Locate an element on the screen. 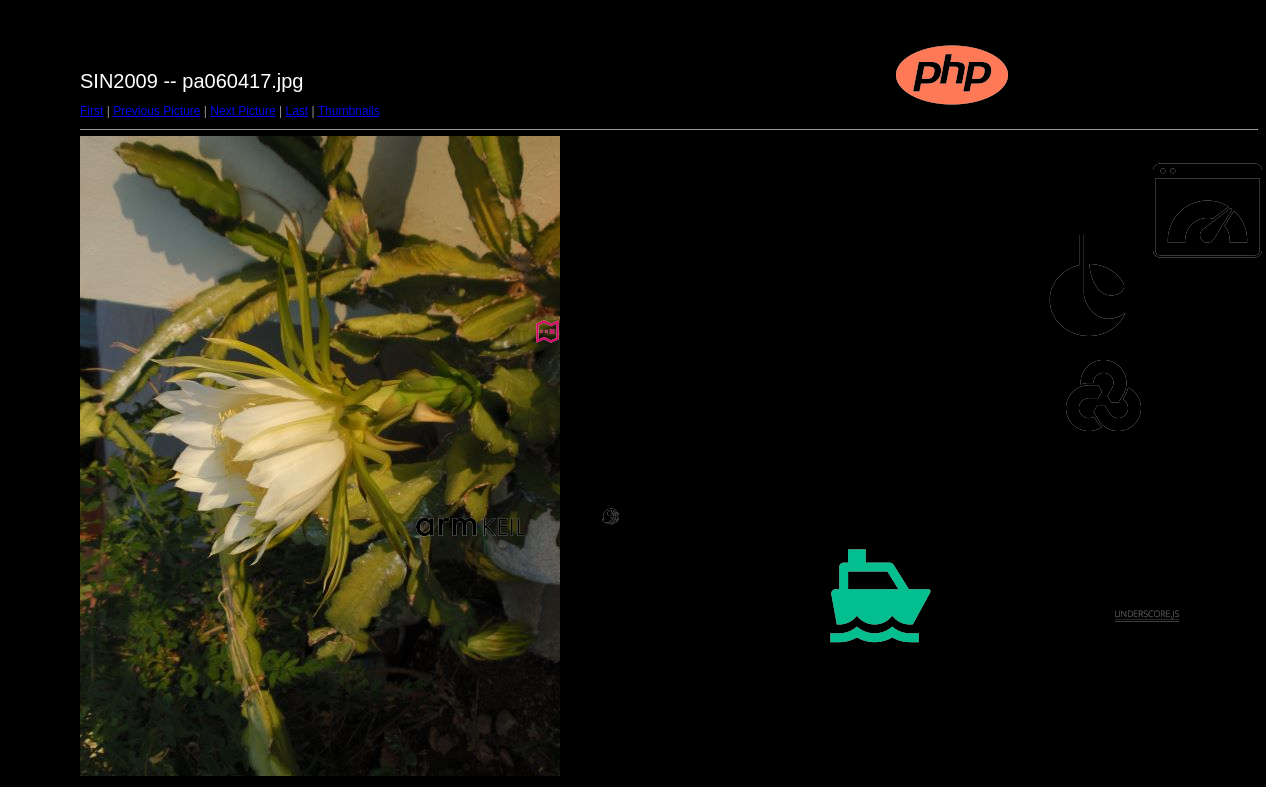 The width and height of the screenshot is (1266, 787). arm keil brand logo is located at coordinates (470, 527).